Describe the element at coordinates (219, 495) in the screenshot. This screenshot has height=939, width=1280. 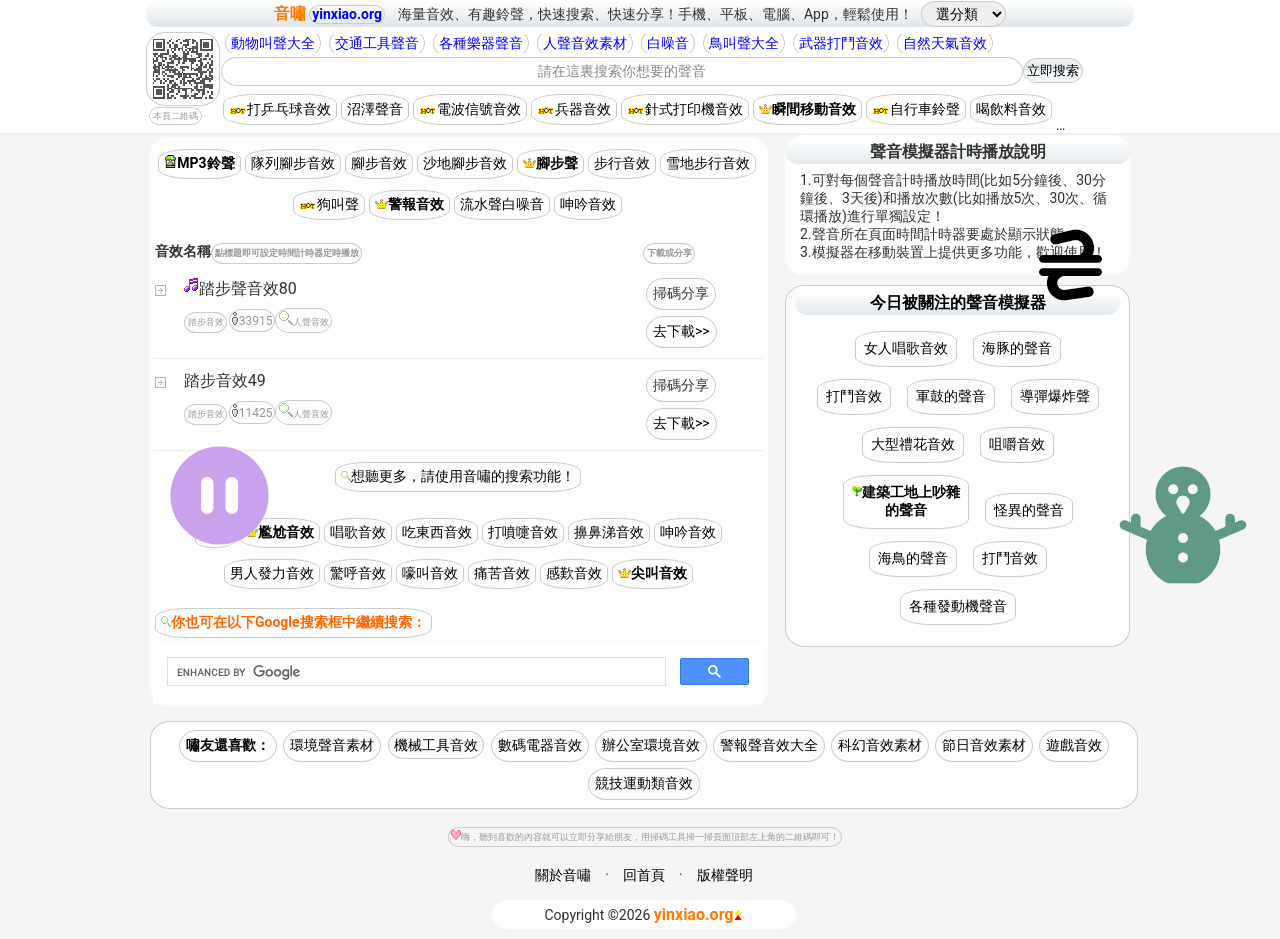
I see `pause media playback` at that location.